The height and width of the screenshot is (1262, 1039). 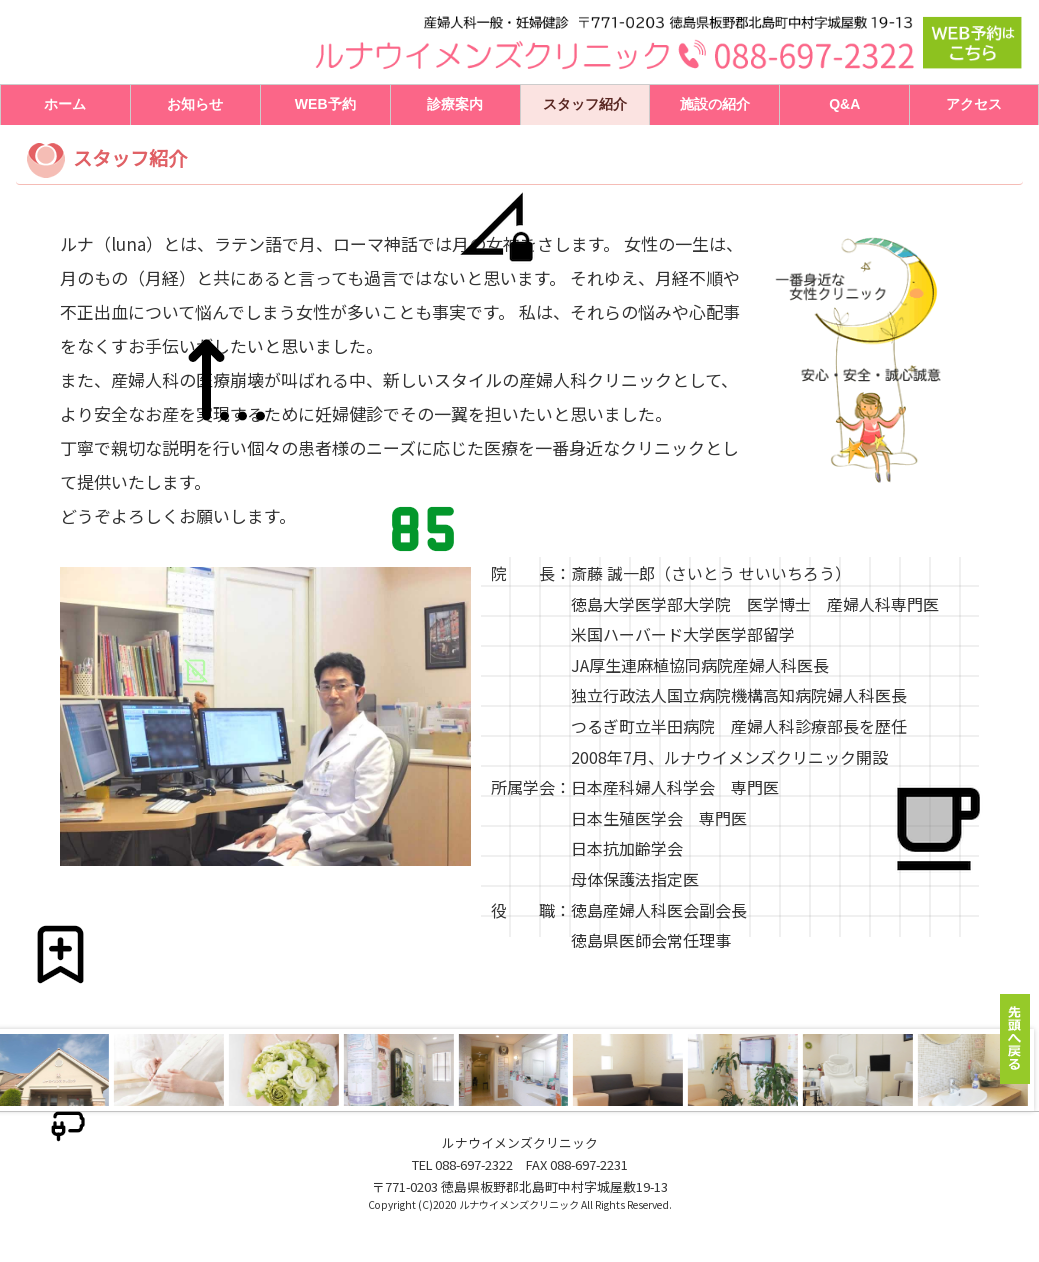 What do you see at coordinates (69, 1122) in the screenshot?
I see `battery currently charging at medium level` at bounding box center [69, 1122].